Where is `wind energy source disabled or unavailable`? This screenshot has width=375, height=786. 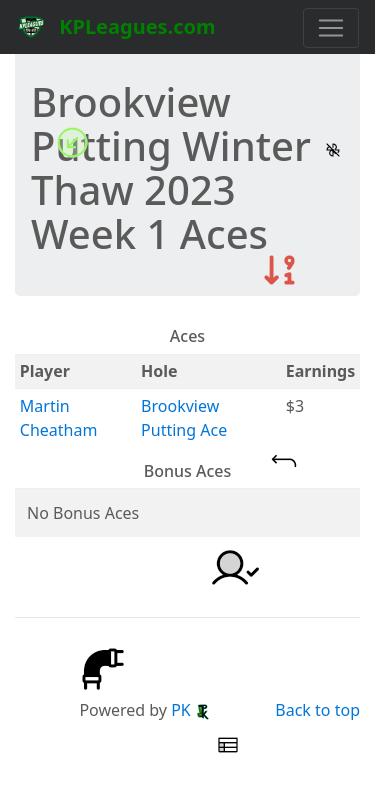
wind energy source disabled or unavailable is located at coordinates (333, 150).